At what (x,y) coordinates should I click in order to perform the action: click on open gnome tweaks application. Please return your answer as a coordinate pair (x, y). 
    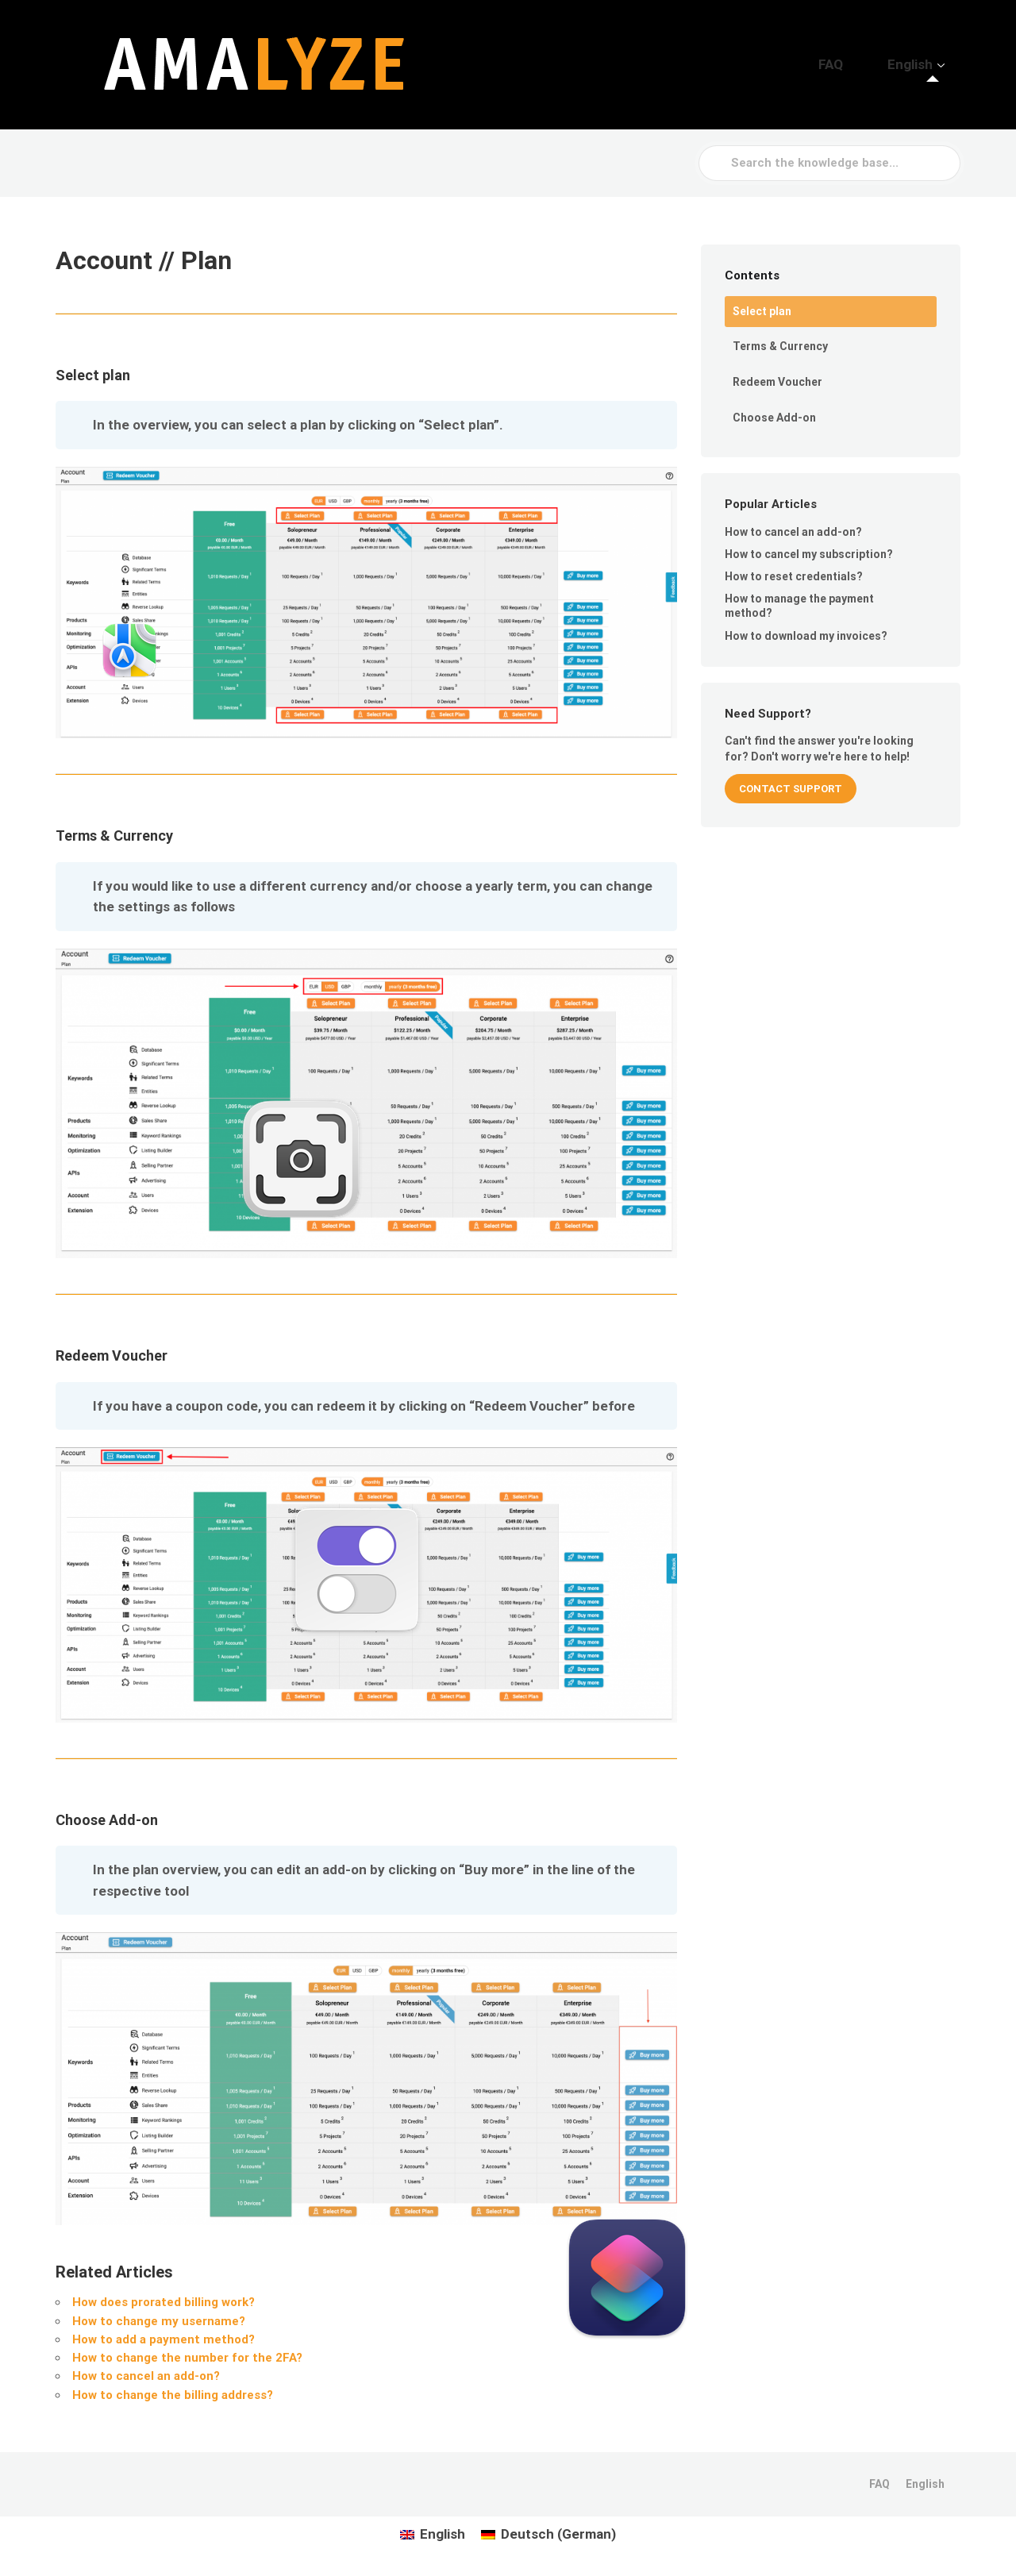
    Looking at the image, I should click on (356, 1569).